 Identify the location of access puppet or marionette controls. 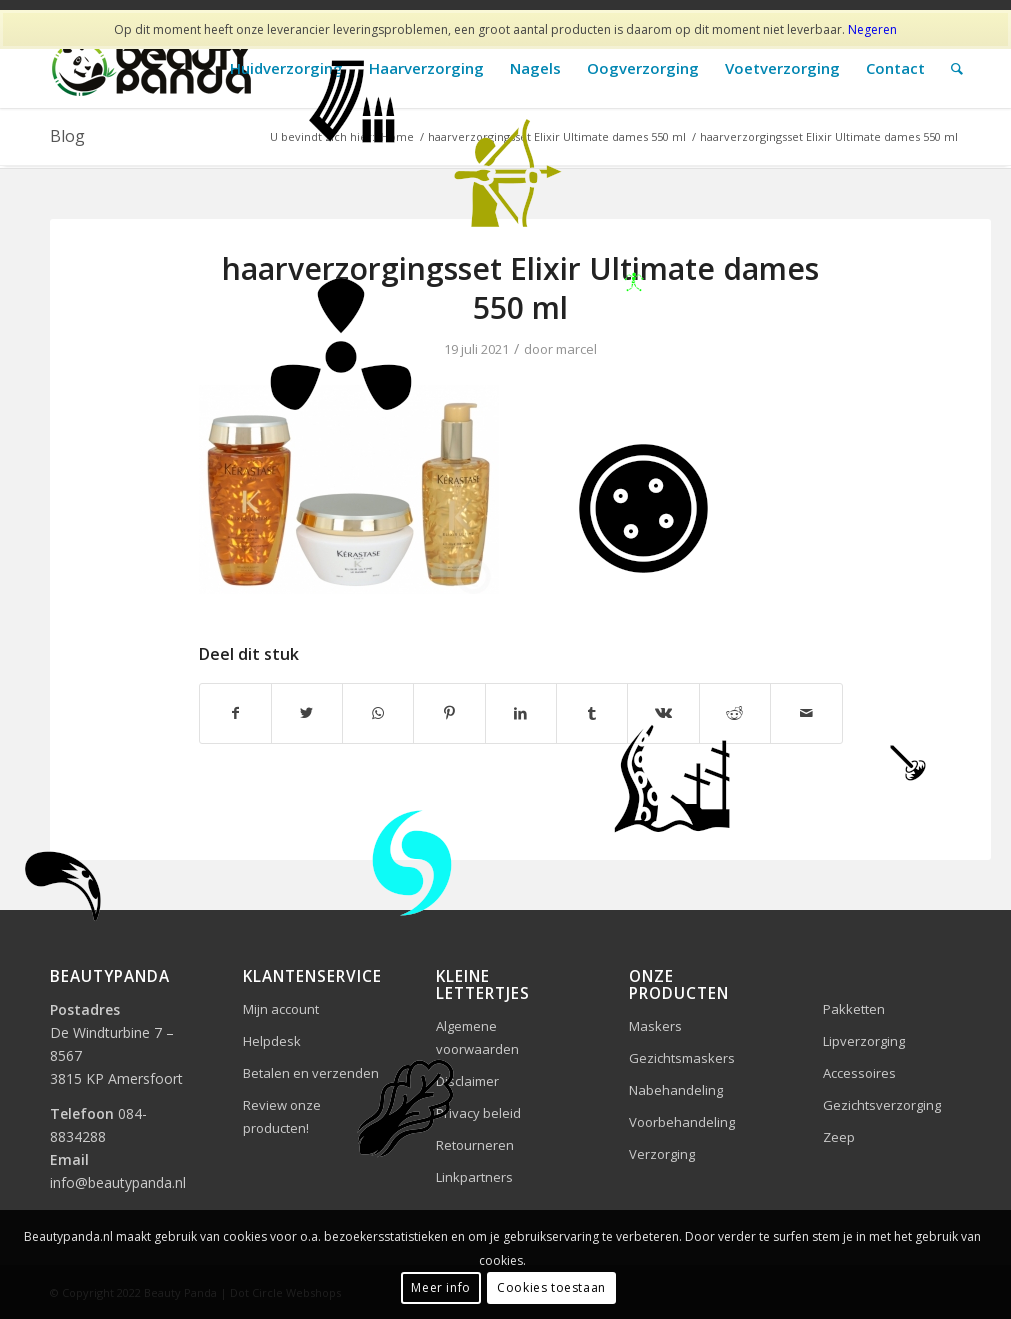
(634, 282).